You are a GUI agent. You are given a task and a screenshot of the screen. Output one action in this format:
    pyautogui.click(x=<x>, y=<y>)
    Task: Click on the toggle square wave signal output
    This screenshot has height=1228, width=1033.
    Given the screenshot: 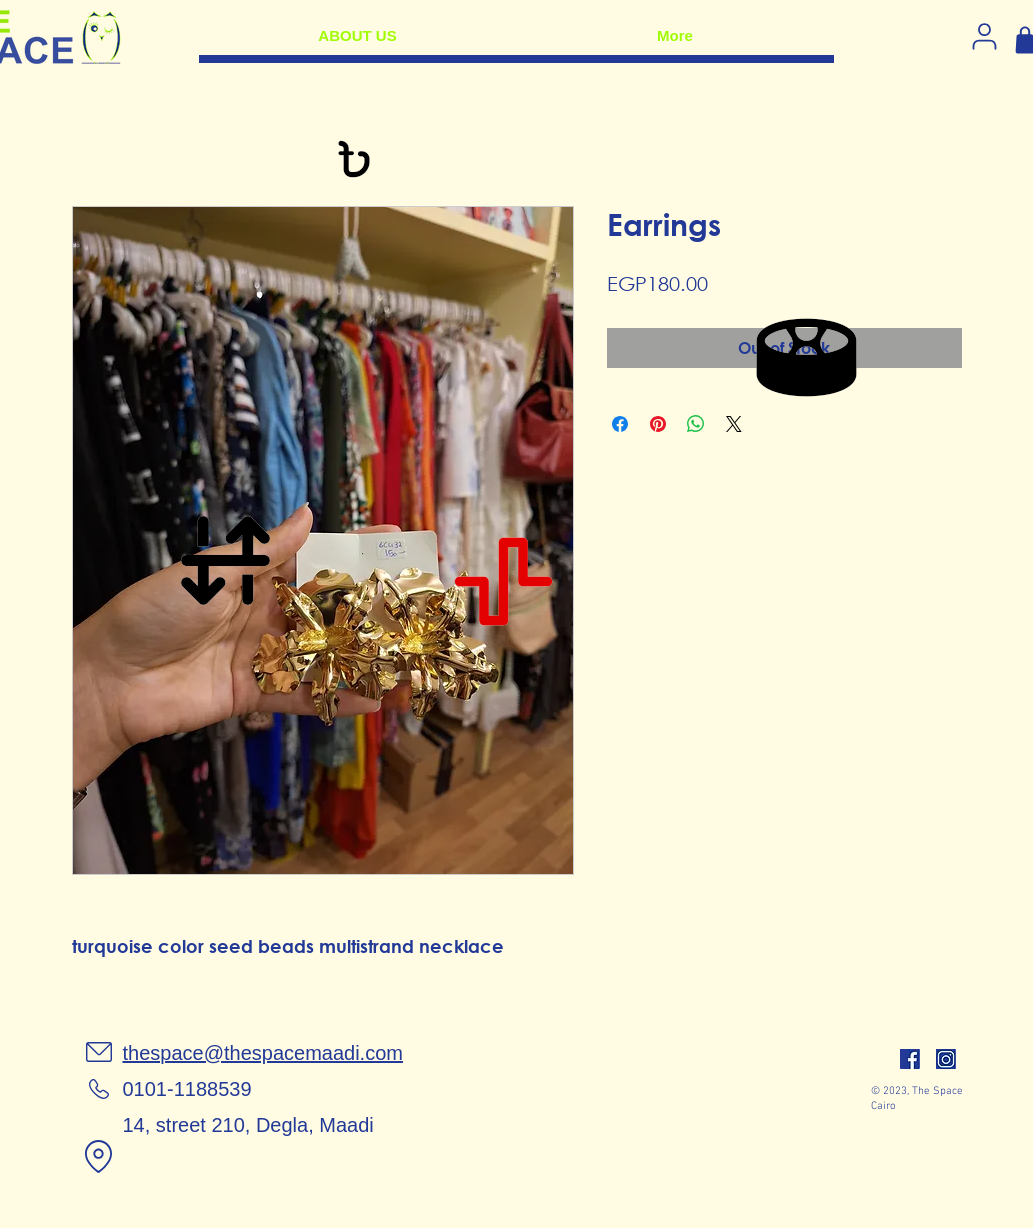 What is the action you would take?
    pyautogui.click(x=503, y=581)
    